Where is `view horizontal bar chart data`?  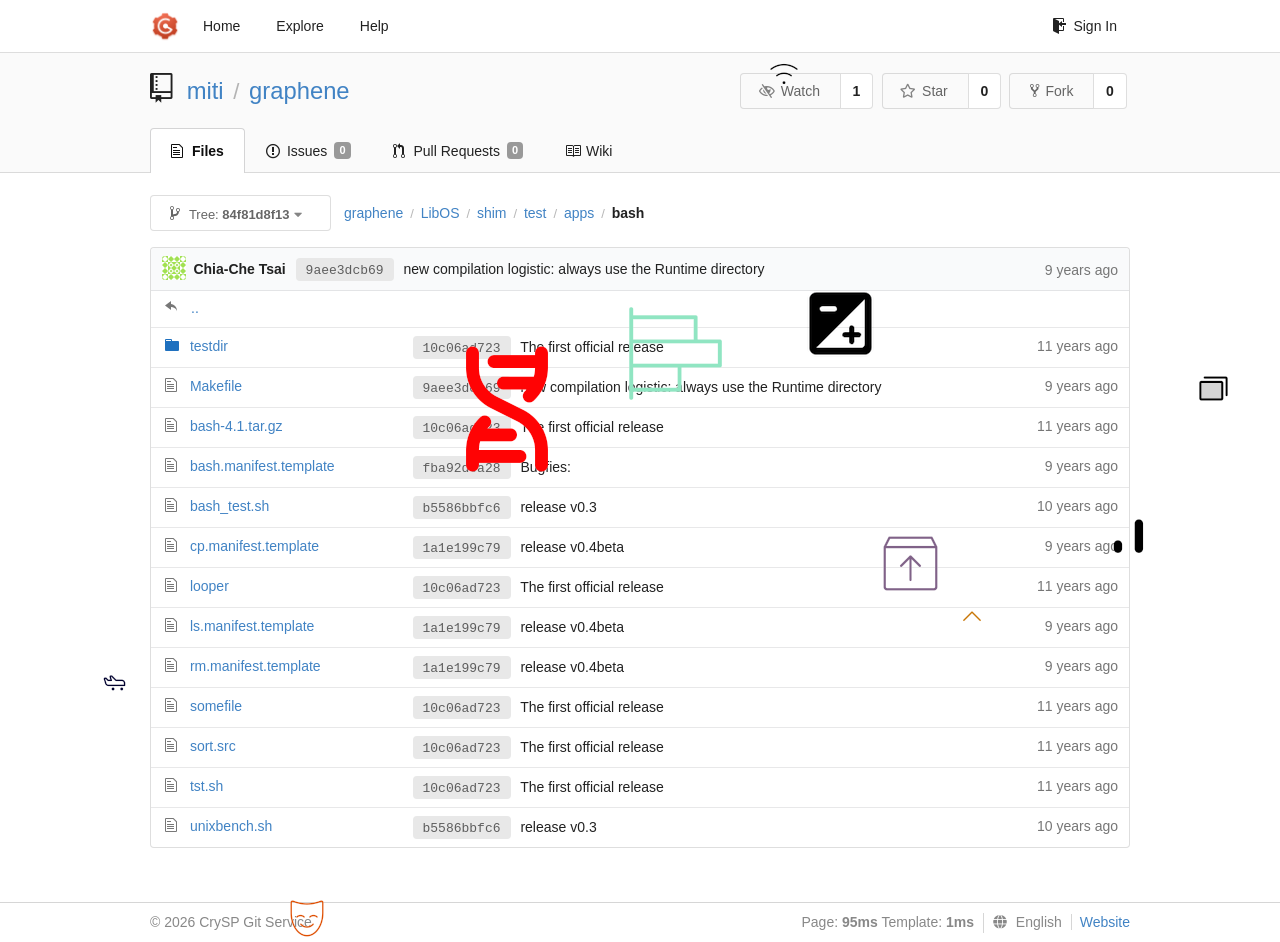
view horizontal bar chart data is located at coordinates (671, 353).